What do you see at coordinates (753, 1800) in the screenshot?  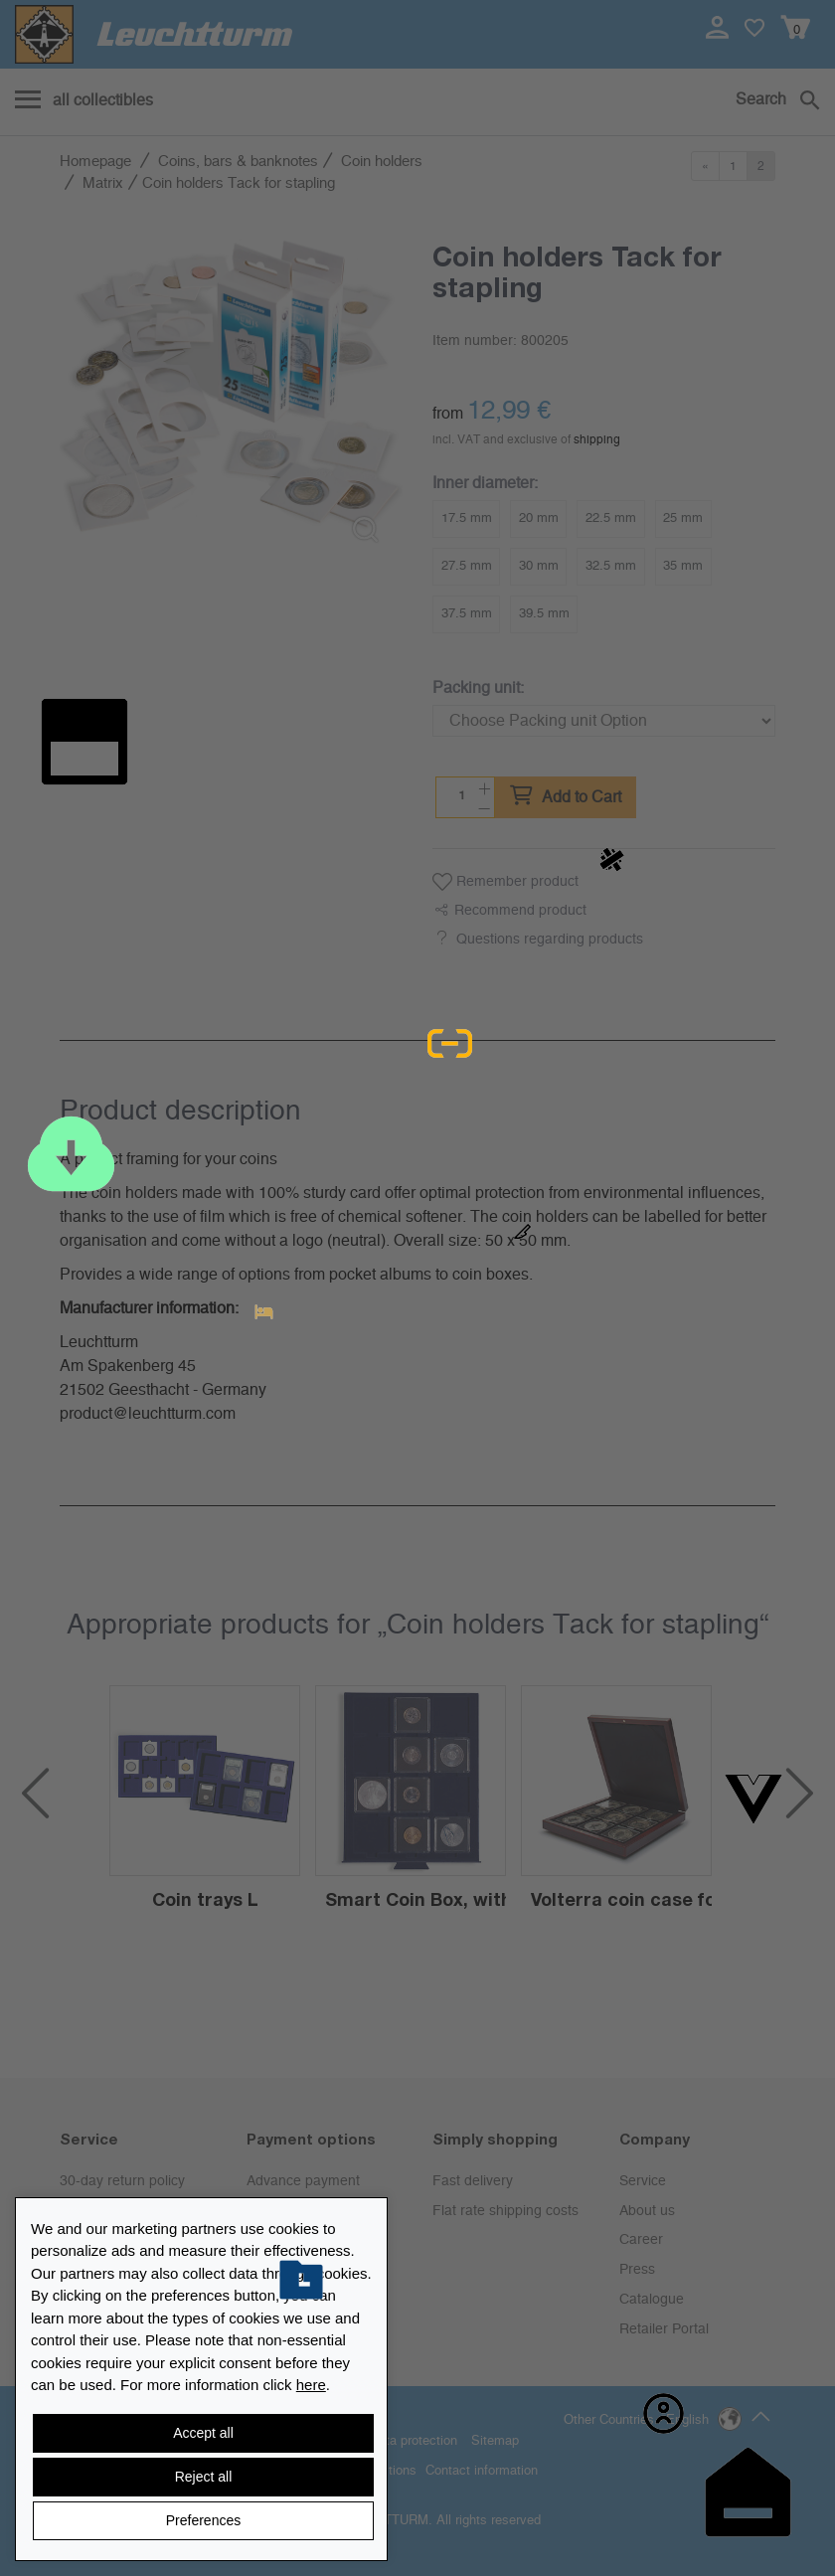 I see `Vue.js framework logo` at bounding box center [753, 1800].